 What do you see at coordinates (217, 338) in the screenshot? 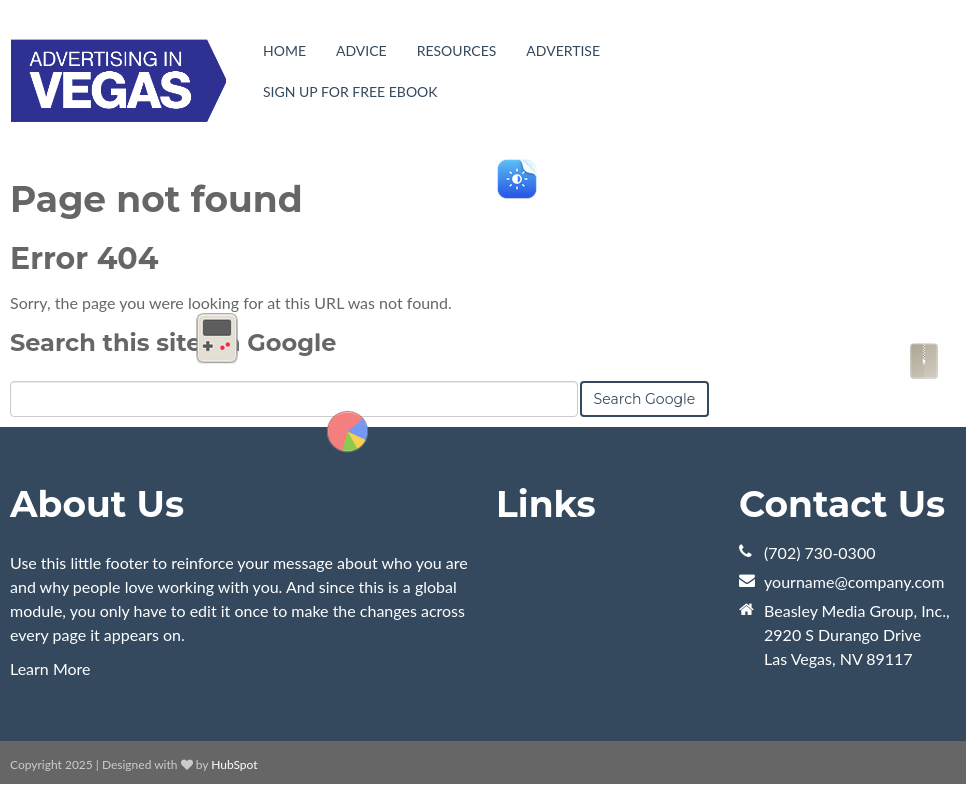
I see `open the games application` at bounding box center [217, 338].